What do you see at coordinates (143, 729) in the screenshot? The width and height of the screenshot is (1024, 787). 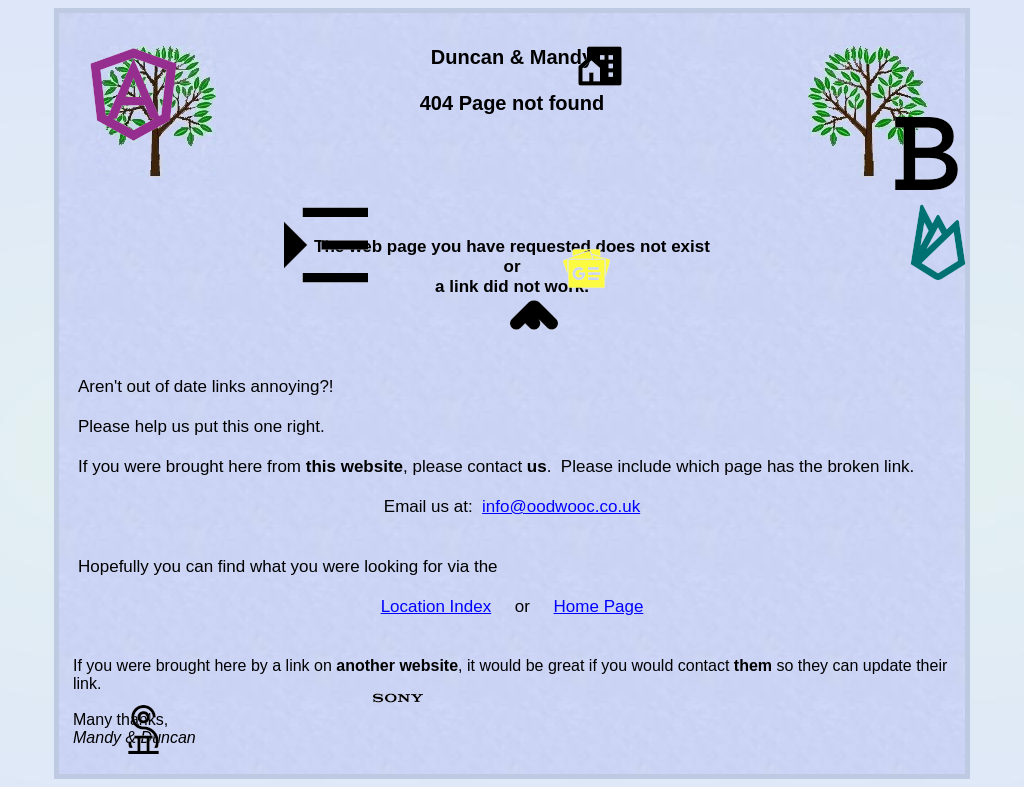 I see `simple icons brand logo` at bounding box center [143, 729].